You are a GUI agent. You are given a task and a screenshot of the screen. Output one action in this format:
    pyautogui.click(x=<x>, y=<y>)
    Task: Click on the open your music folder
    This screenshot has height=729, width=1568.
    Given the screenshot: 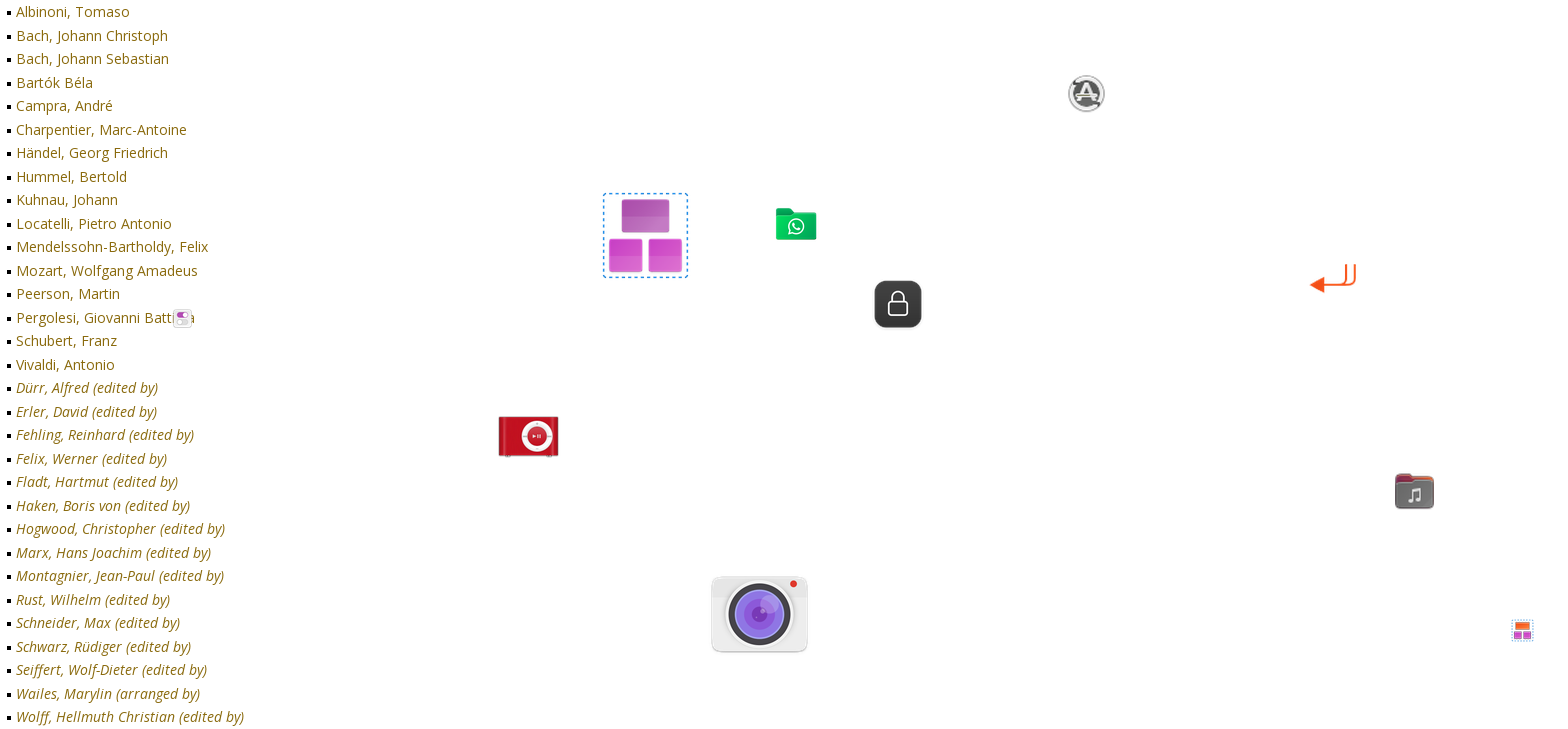 What is the action you would take?
    pyautogui.click(x=1414, y=490)
    